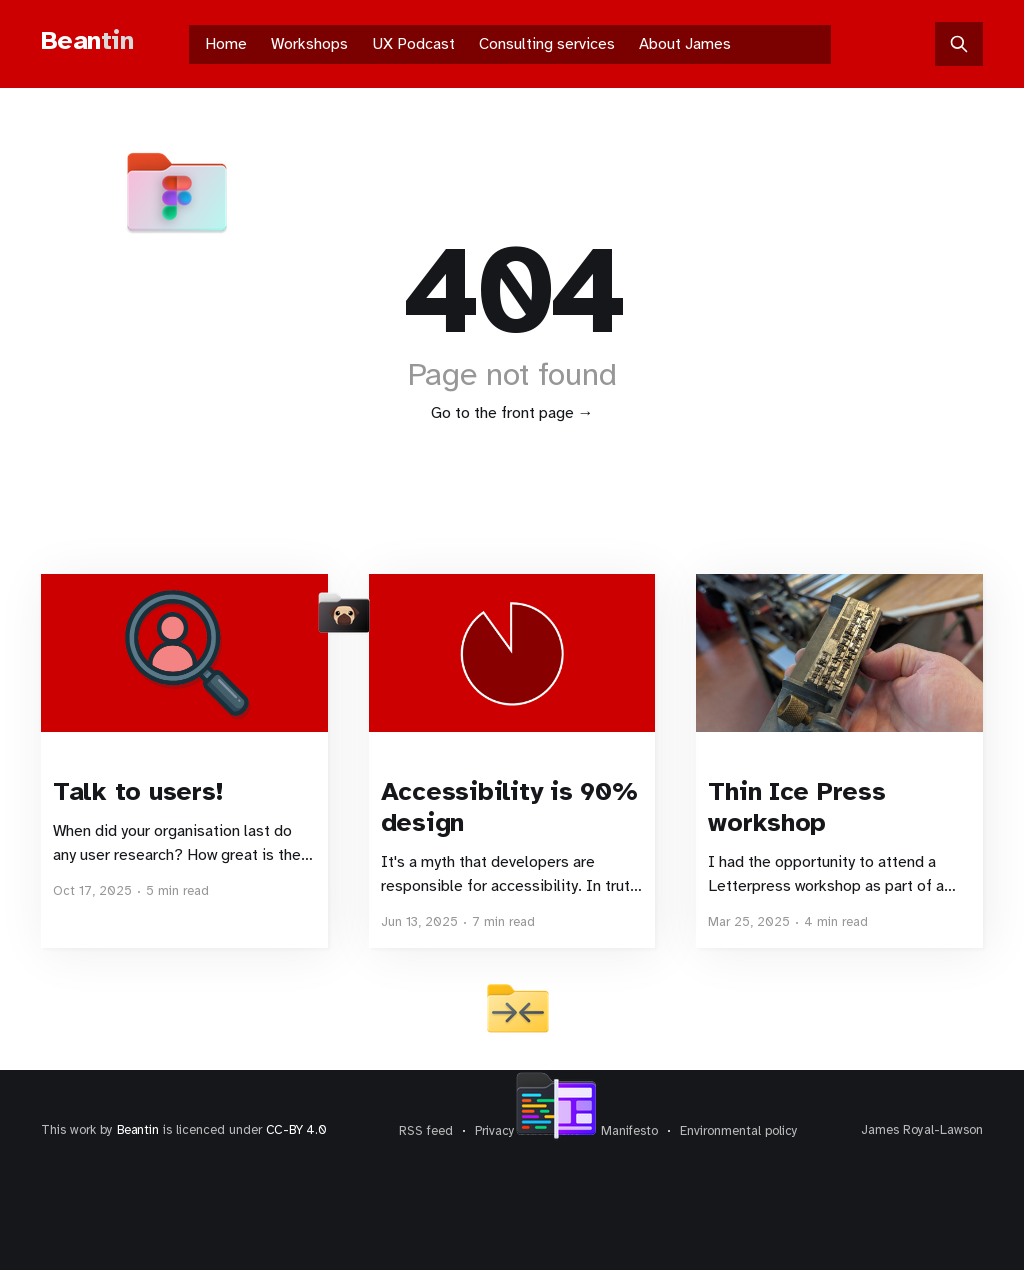 The height and width of the screenshot is (1270, 1024). I want to click on open programming projects folder, so click(556, 1106).